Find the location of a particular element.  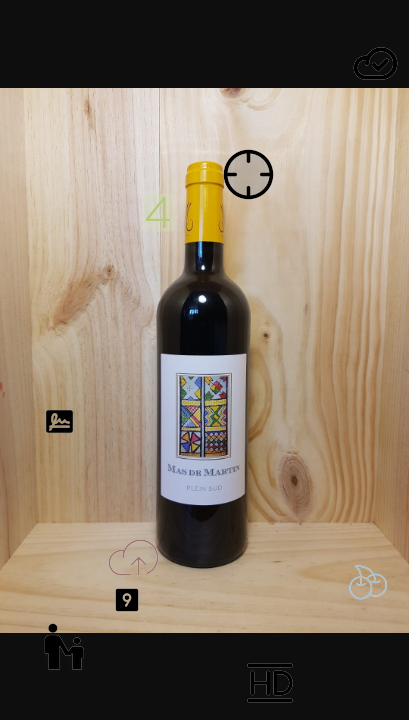

indicates fruit or produce category is located at coordinates (367, 582).